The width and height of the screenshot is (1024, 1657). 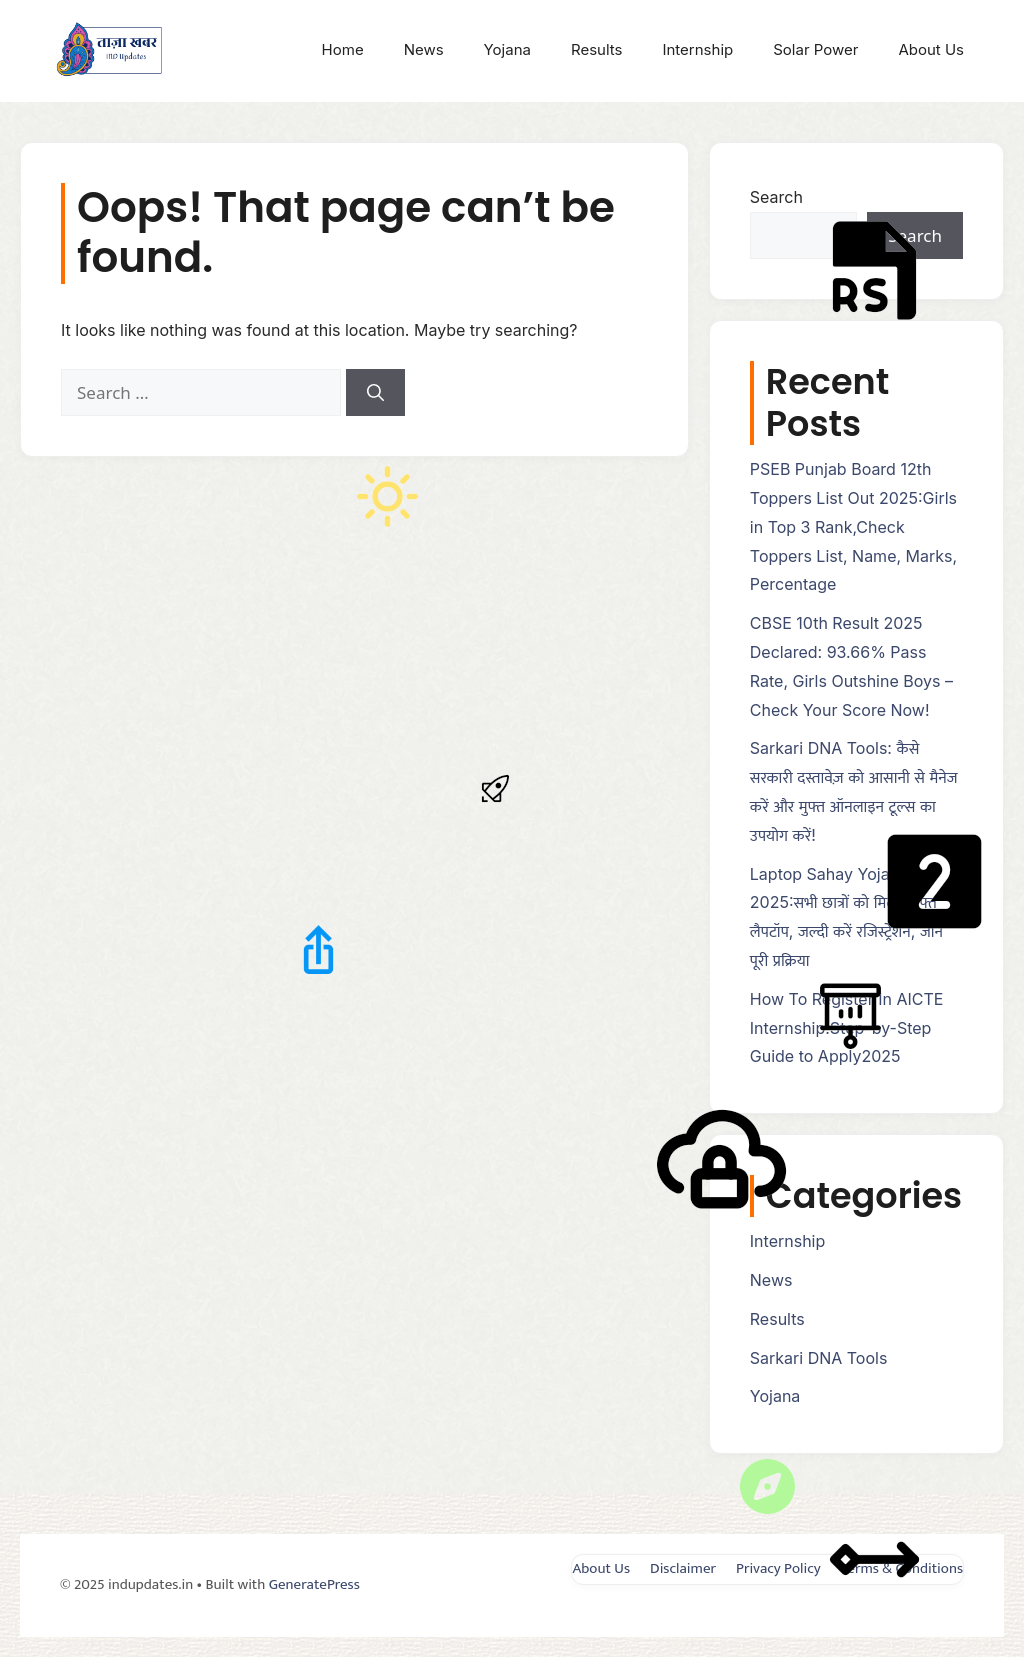 I want to click on launch or deploy a project, so click(x=495, y=788).